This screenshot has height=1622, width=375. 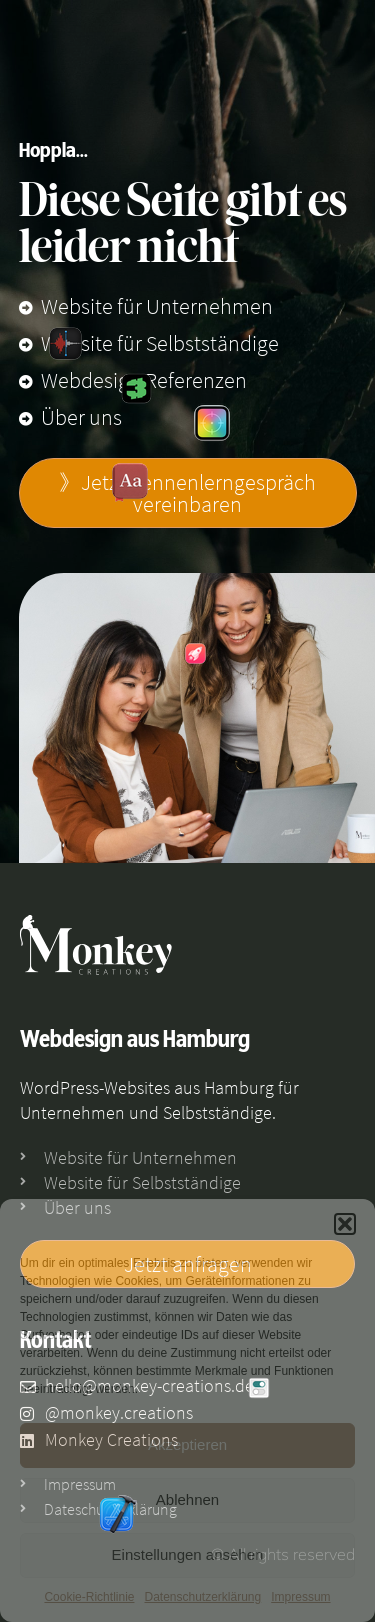 I want to click on open desktop preferences or settings, so click(x=259, y=1388).